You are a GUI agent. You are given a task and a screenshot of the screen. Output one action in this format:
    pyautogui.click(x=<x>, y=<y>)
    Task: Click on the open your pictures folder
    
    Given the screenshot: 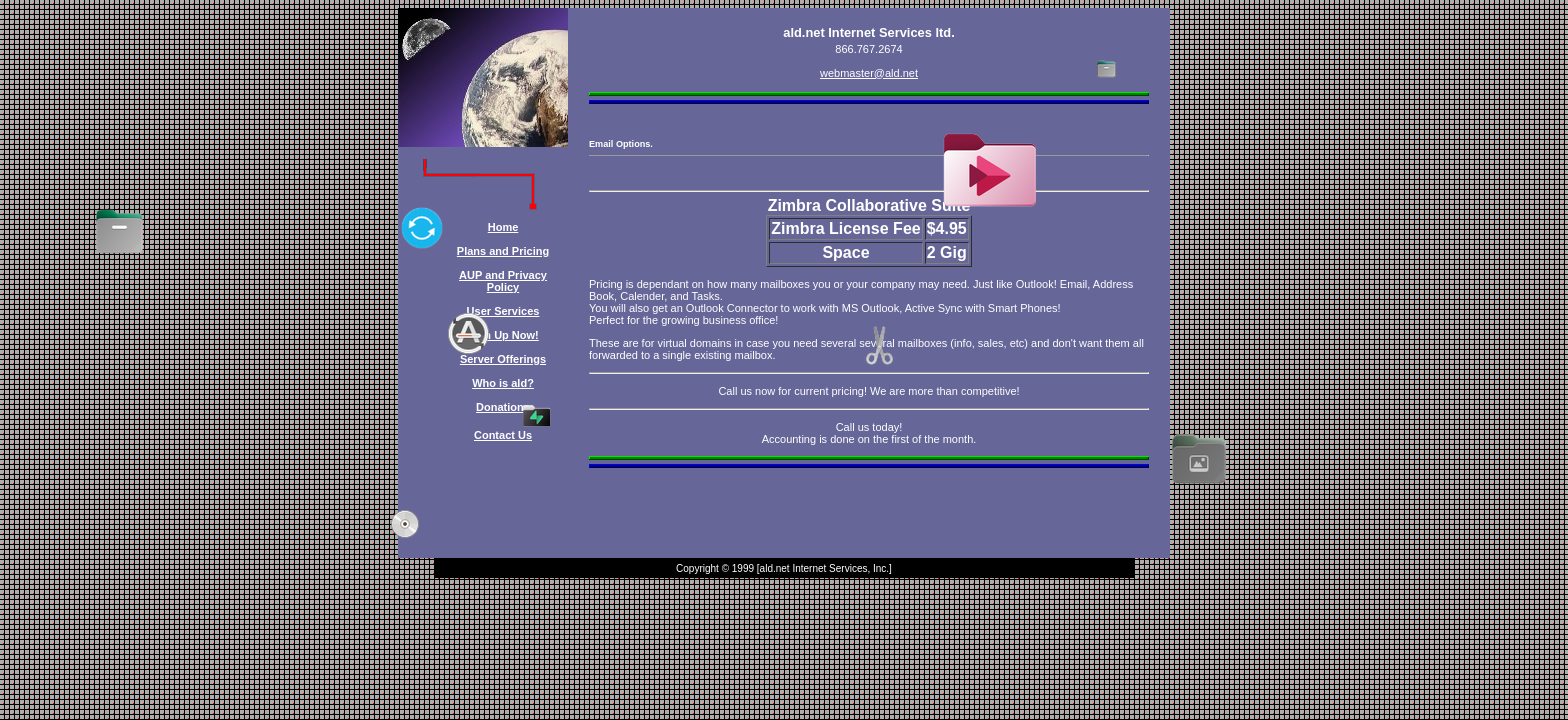 What is the action you would take?
    pyautogui.click(x=1199, y=459)
    